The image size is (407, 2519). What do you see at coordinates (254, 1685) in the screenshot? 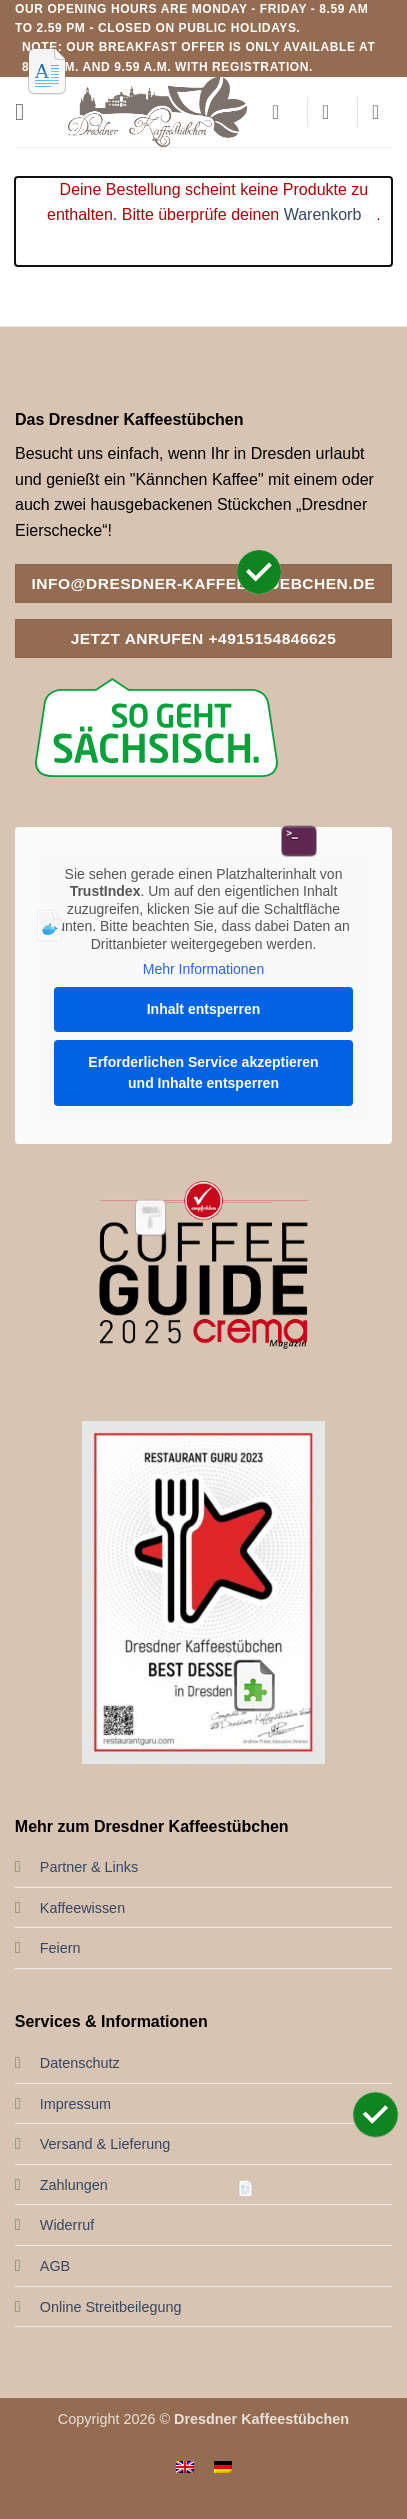
I see `openoffice or libreoffice extension file` at bounding box center [254, 1685].